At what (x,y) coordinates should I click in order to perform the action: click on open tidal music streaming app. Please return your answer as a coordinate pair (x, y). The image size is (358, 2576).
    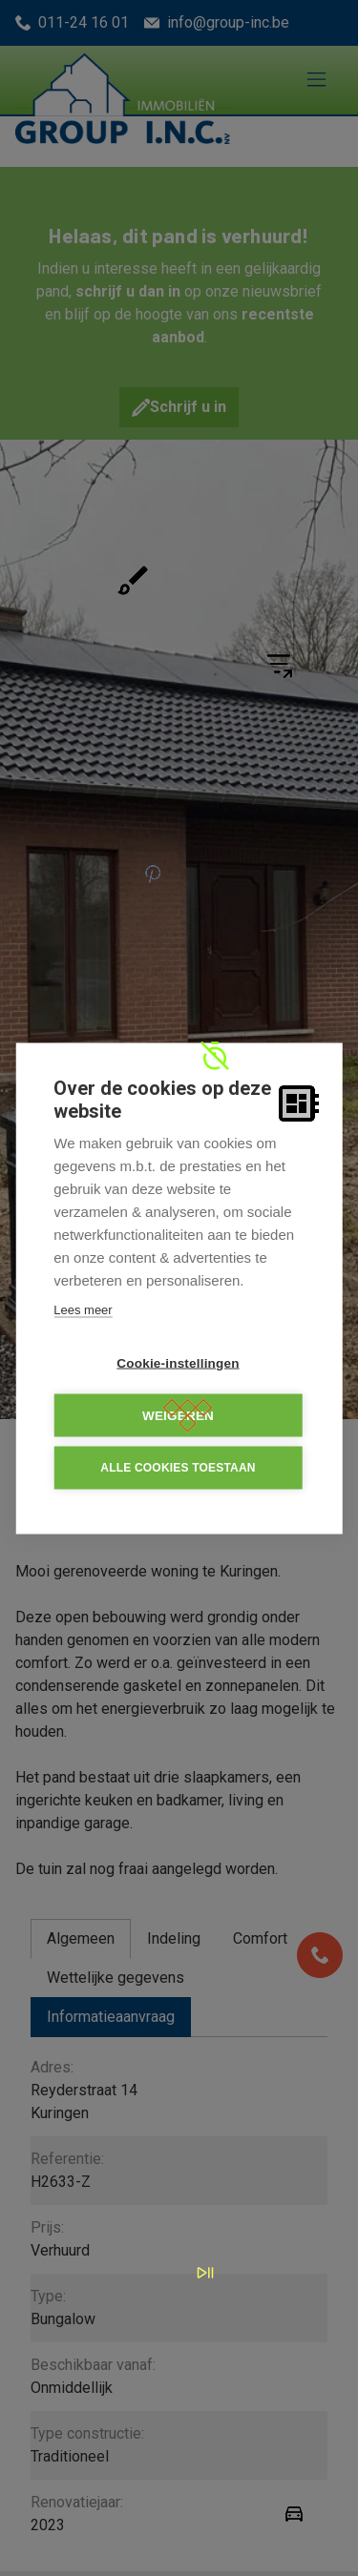
    Looking at the image, I should click on (187, 1413).